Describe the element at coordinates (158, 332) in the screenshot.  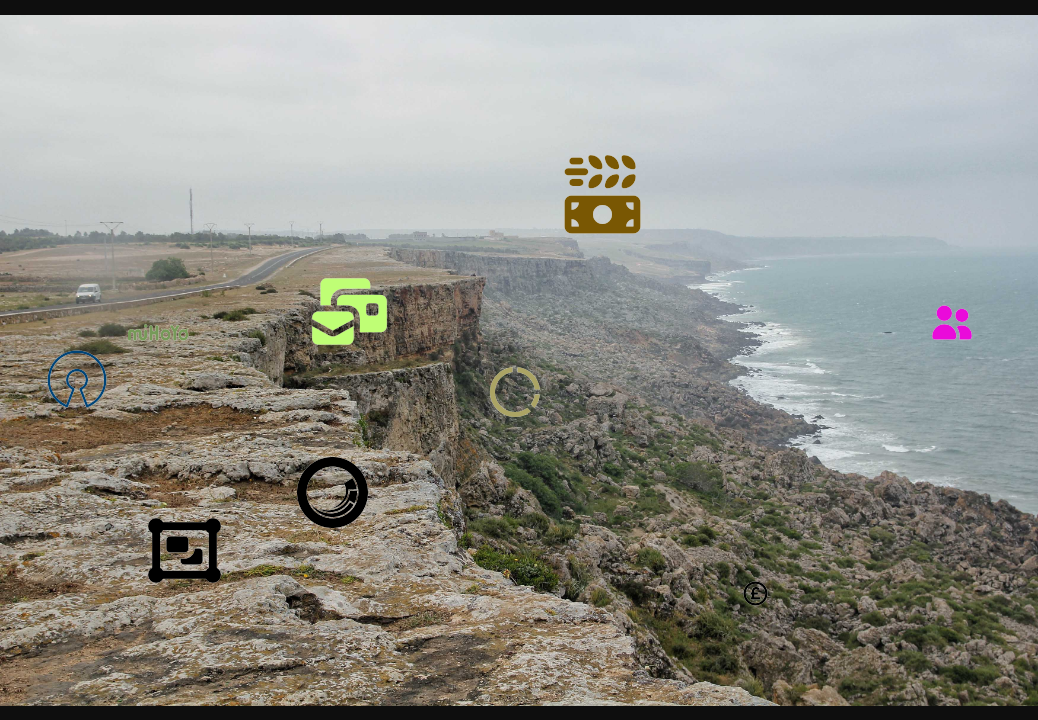
I see `visit miHoYo's official website or portal` at that location.